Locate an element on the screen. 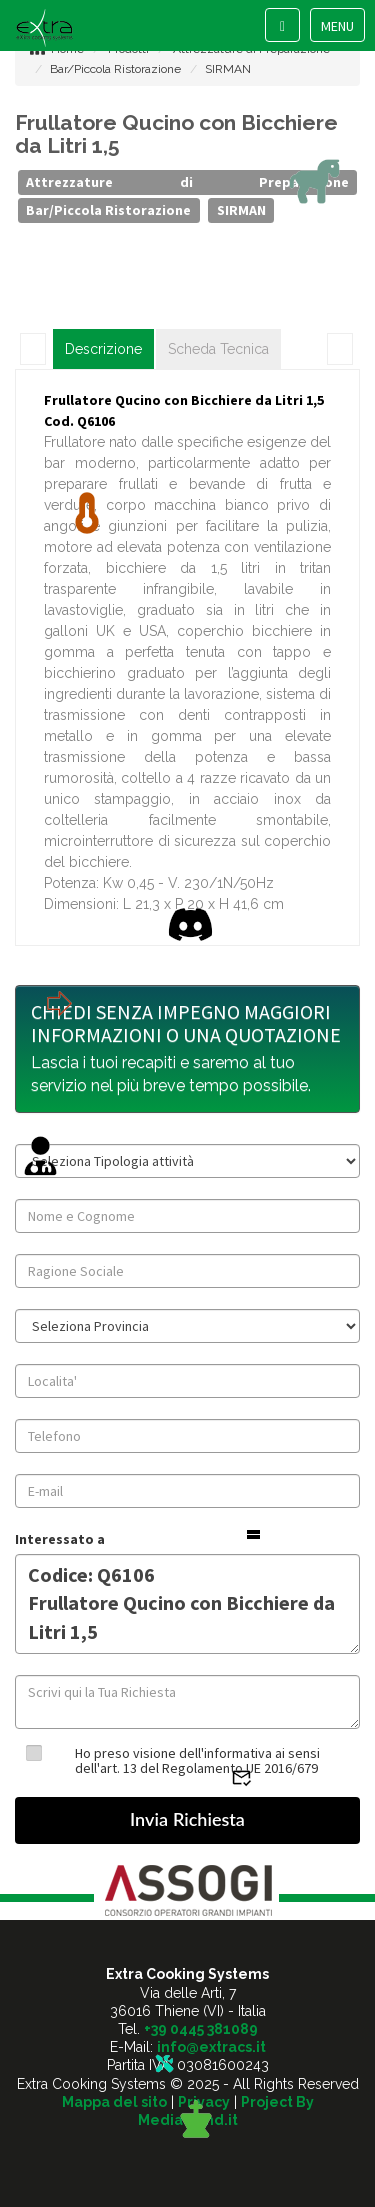  access settings or configuration options is located at coordinates (164, 2063).